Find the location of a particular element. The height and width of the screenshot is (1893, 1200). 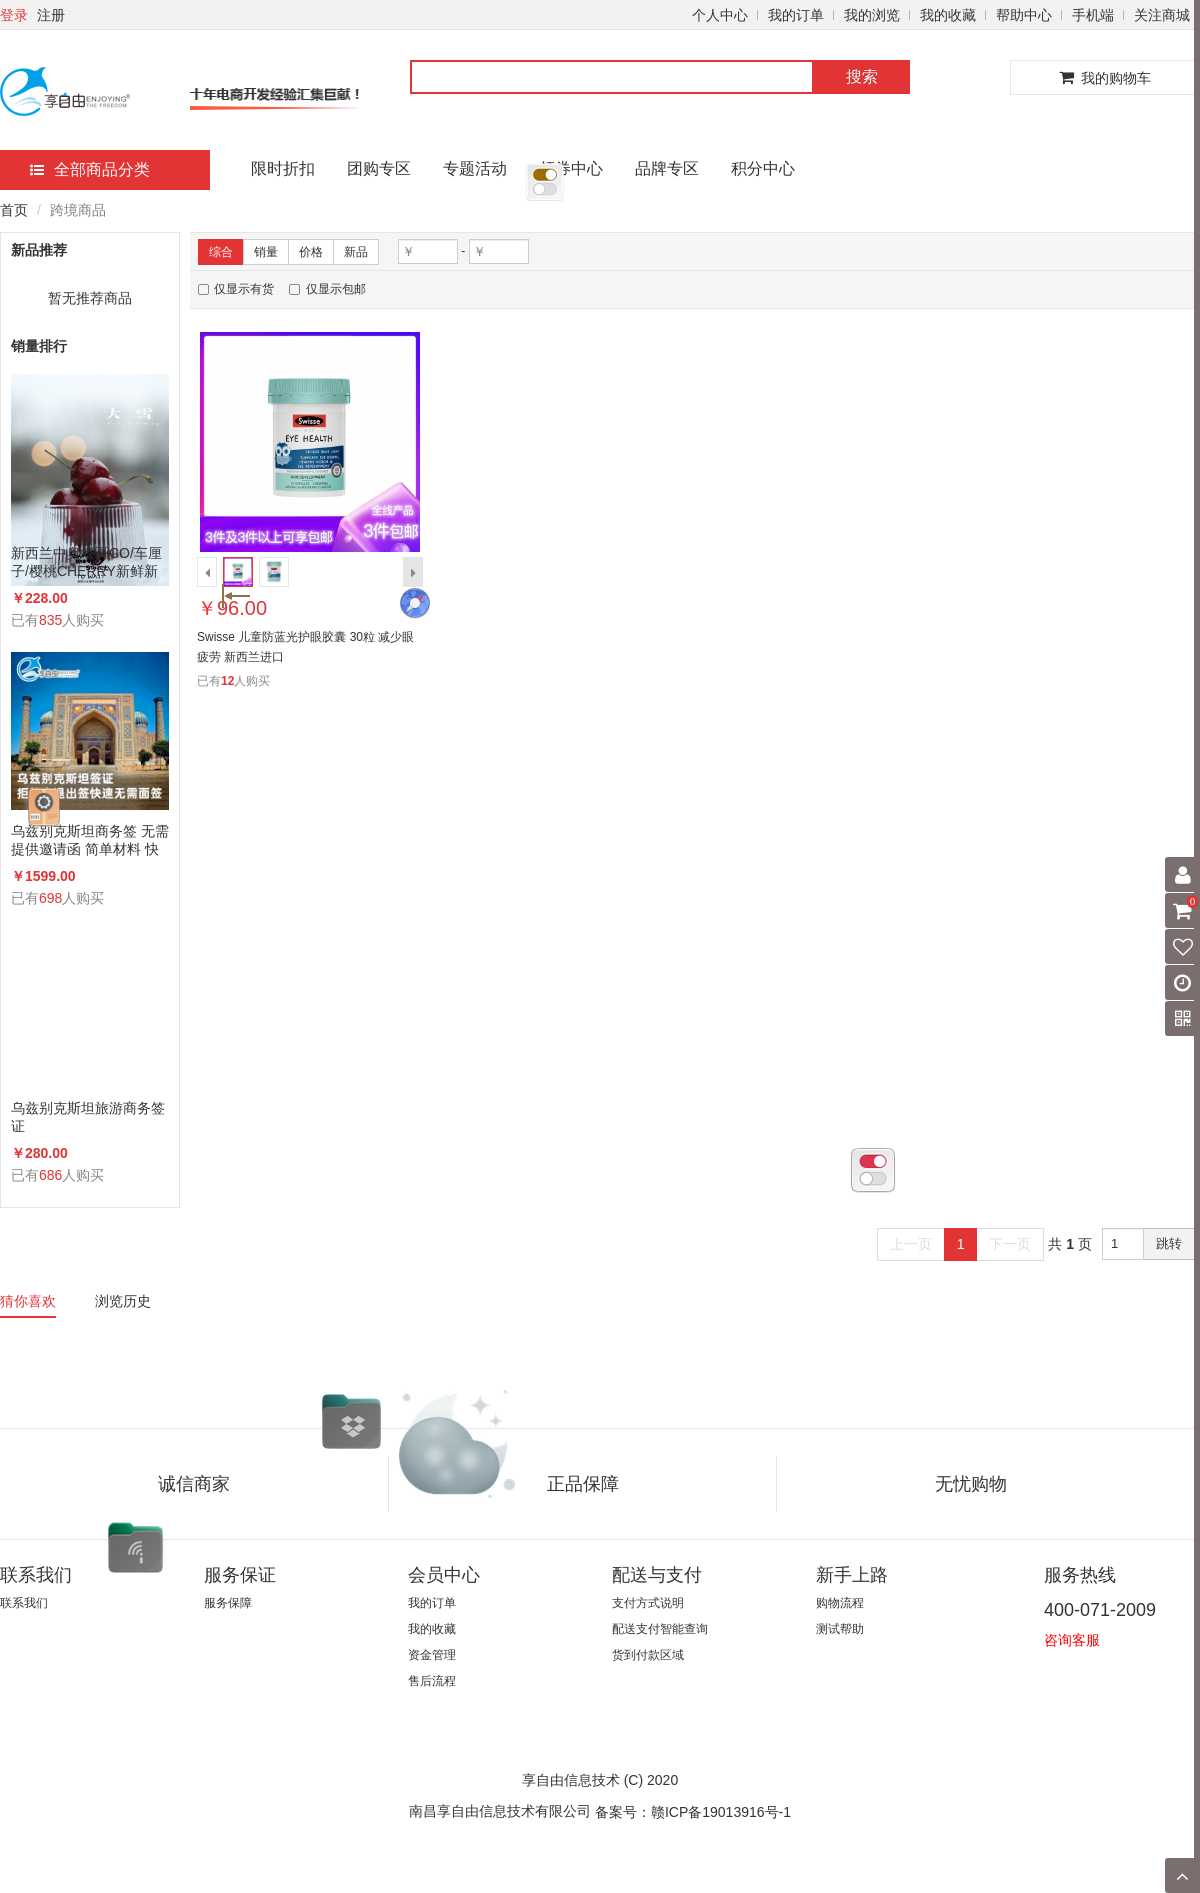

open your Dropbox synced folder is located at coordinates (351, 1421).